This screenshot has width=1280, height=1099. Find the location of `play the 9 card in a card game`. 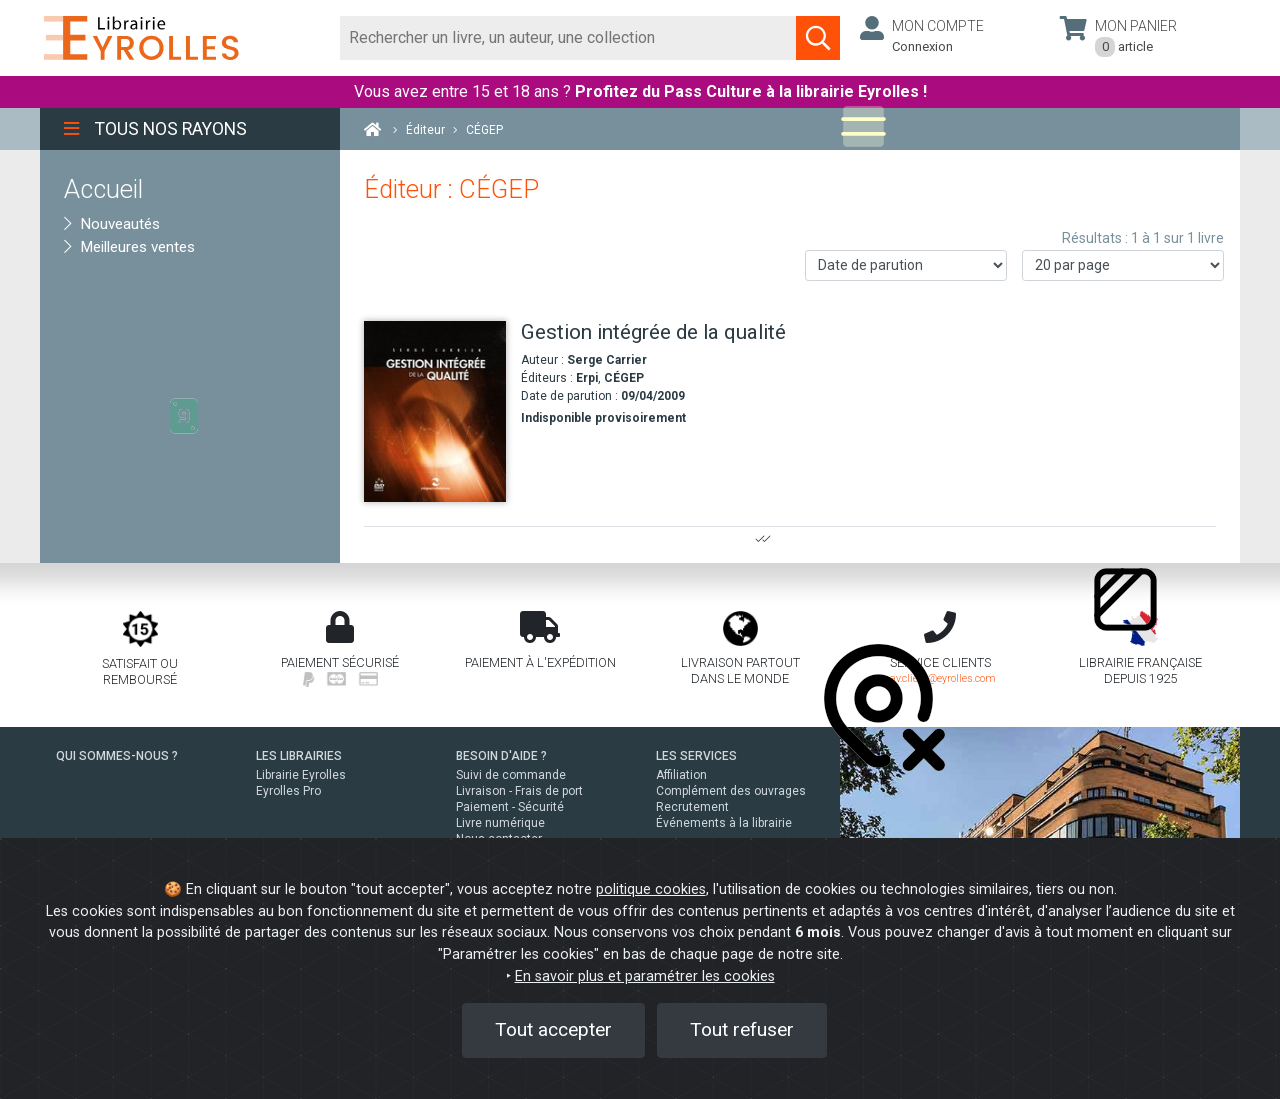

play the 9 card in a card game is located at coordinates (184, 416).